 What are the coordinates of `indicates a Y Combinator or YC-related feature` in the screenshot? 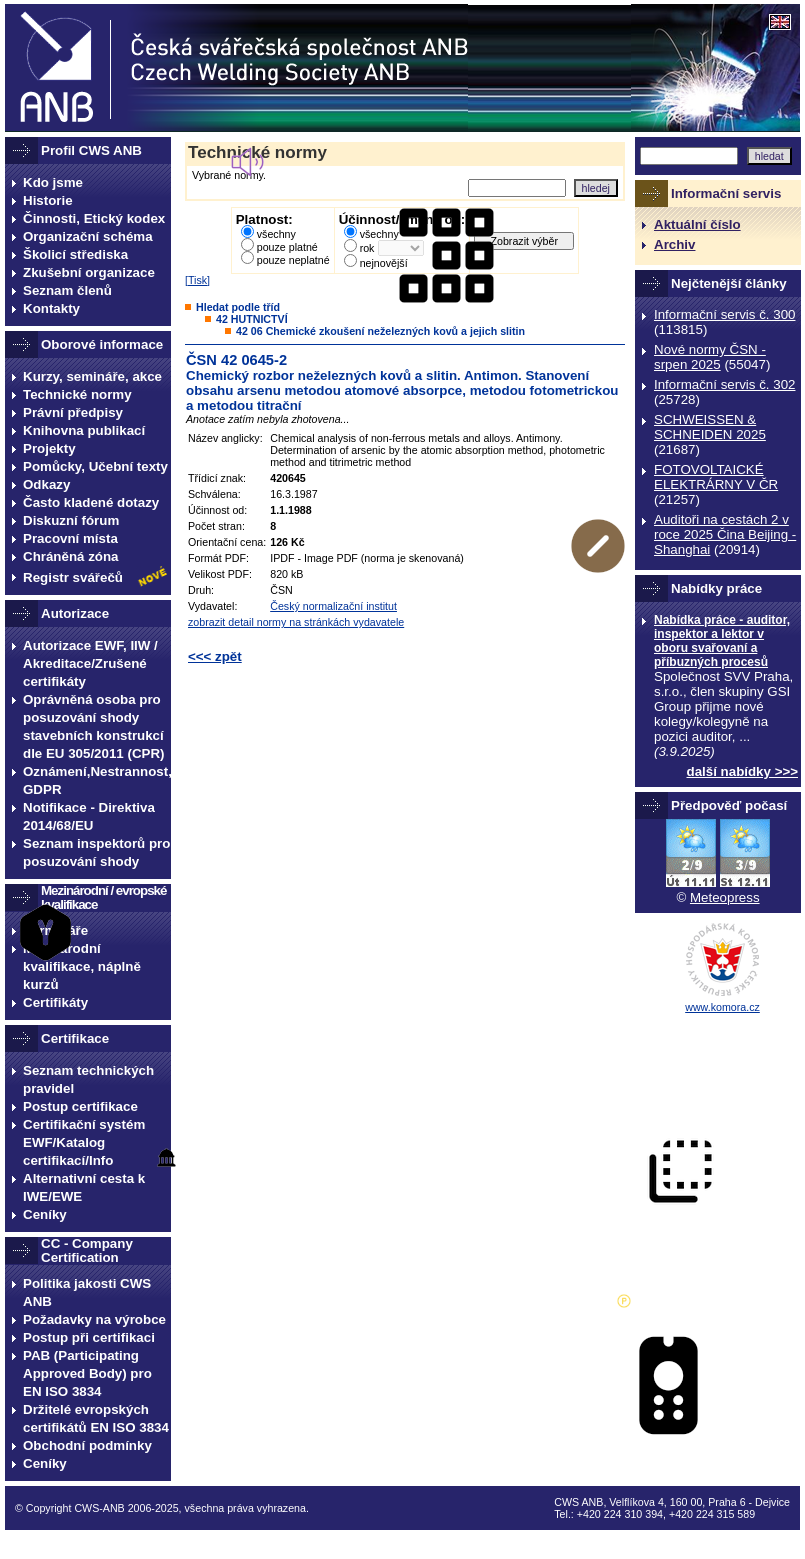 It's located at (45, 932).